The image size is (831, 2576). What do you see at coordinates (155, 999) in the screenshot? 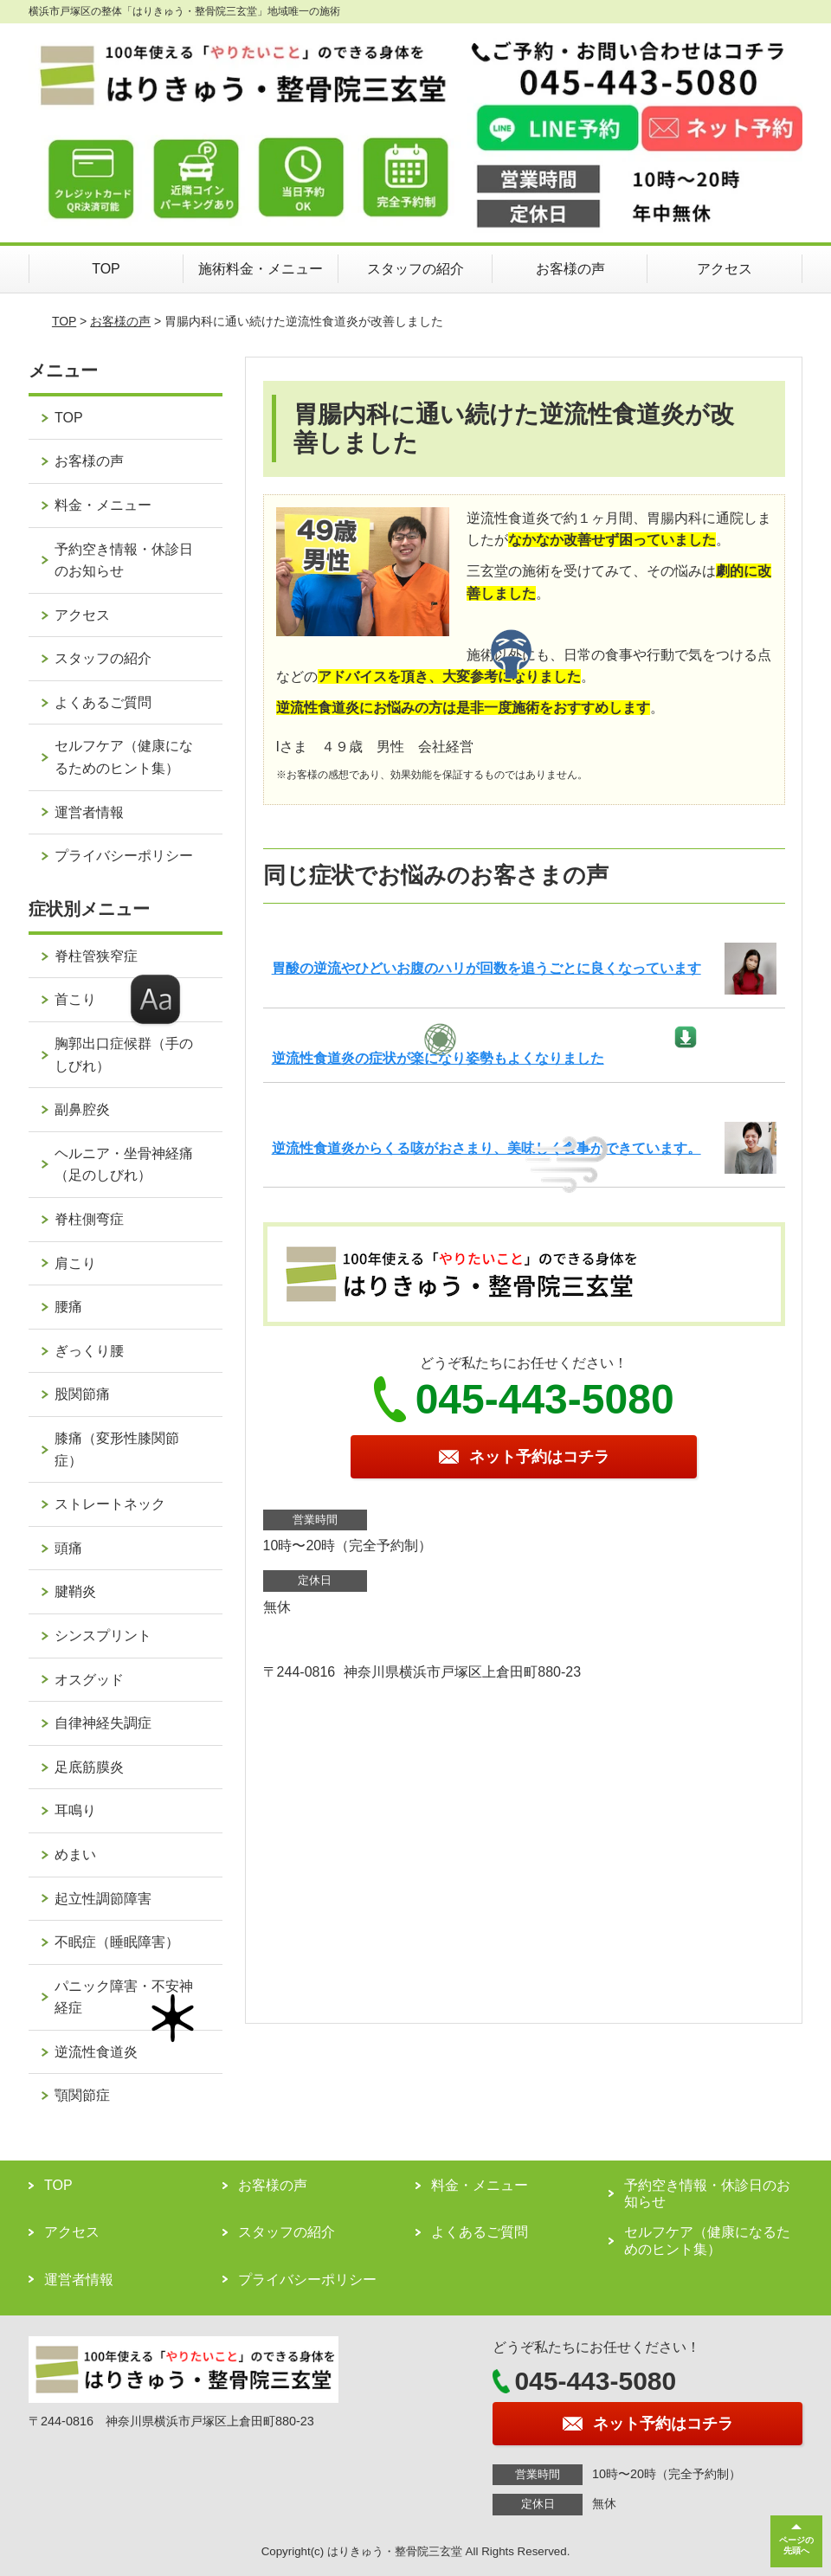
I see `open font management settings` at bounding box center [155, 999].